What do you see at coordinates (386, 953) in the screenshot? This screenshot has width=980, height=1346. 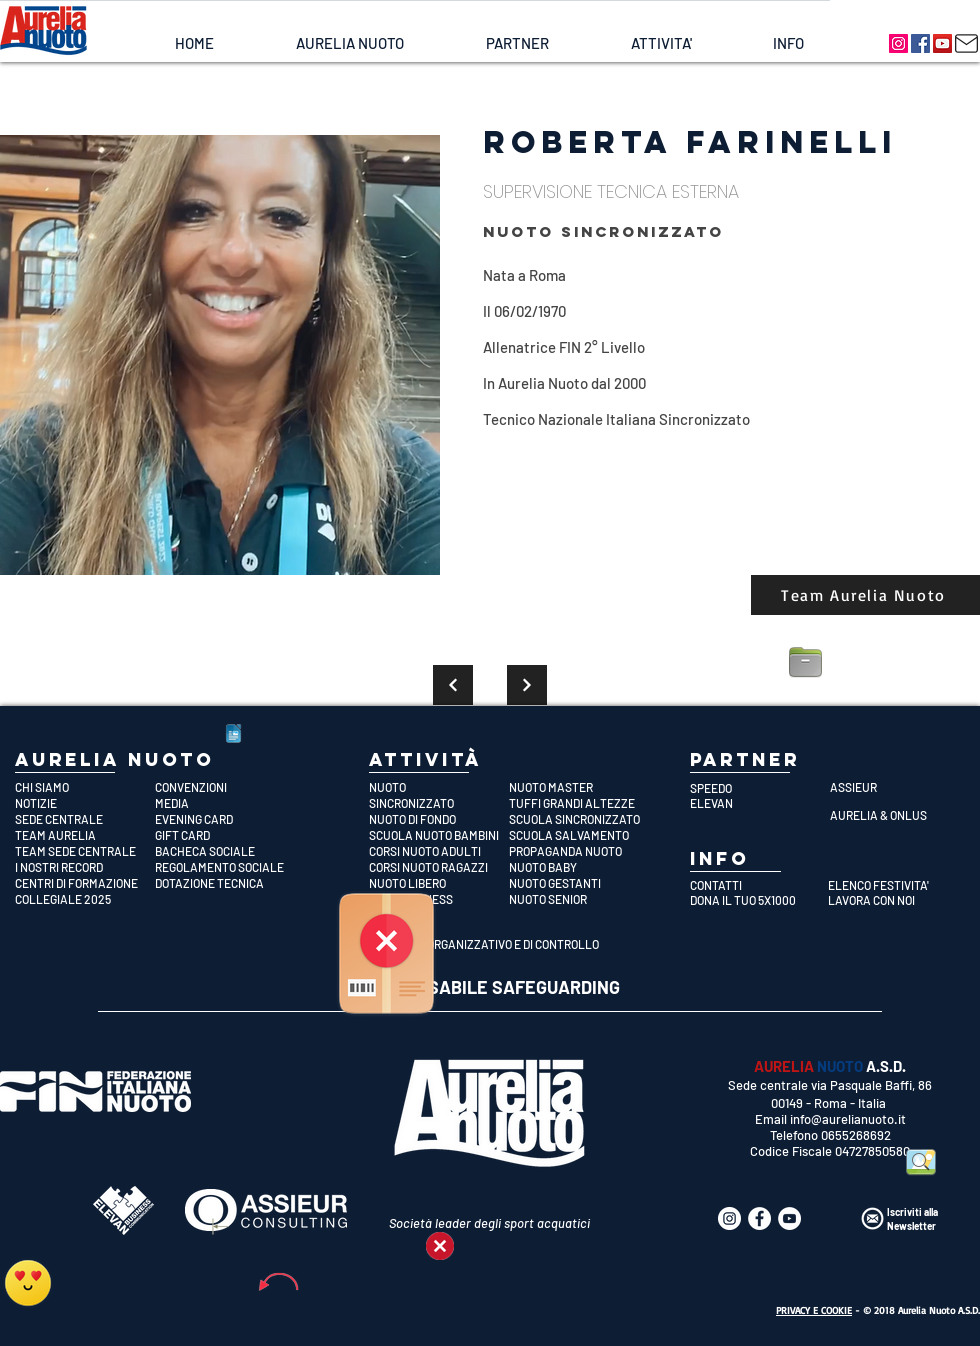 I see `indicates a package scheduled for removal` at bounding box center [386, 953].